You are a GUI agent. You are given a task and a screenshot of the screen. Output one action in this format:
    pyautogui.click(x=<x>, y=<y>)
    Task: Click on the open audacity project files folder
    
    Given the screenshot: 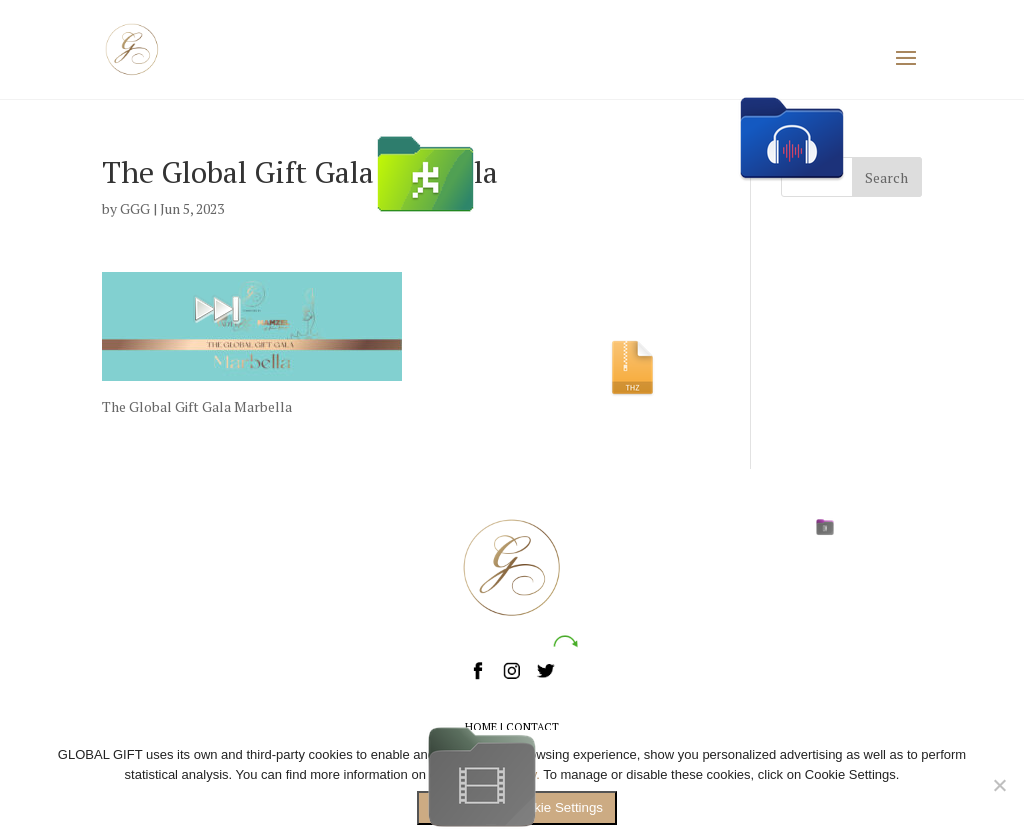 What is the action you would take?
    pyautogui.click(x=791, y=140)
    